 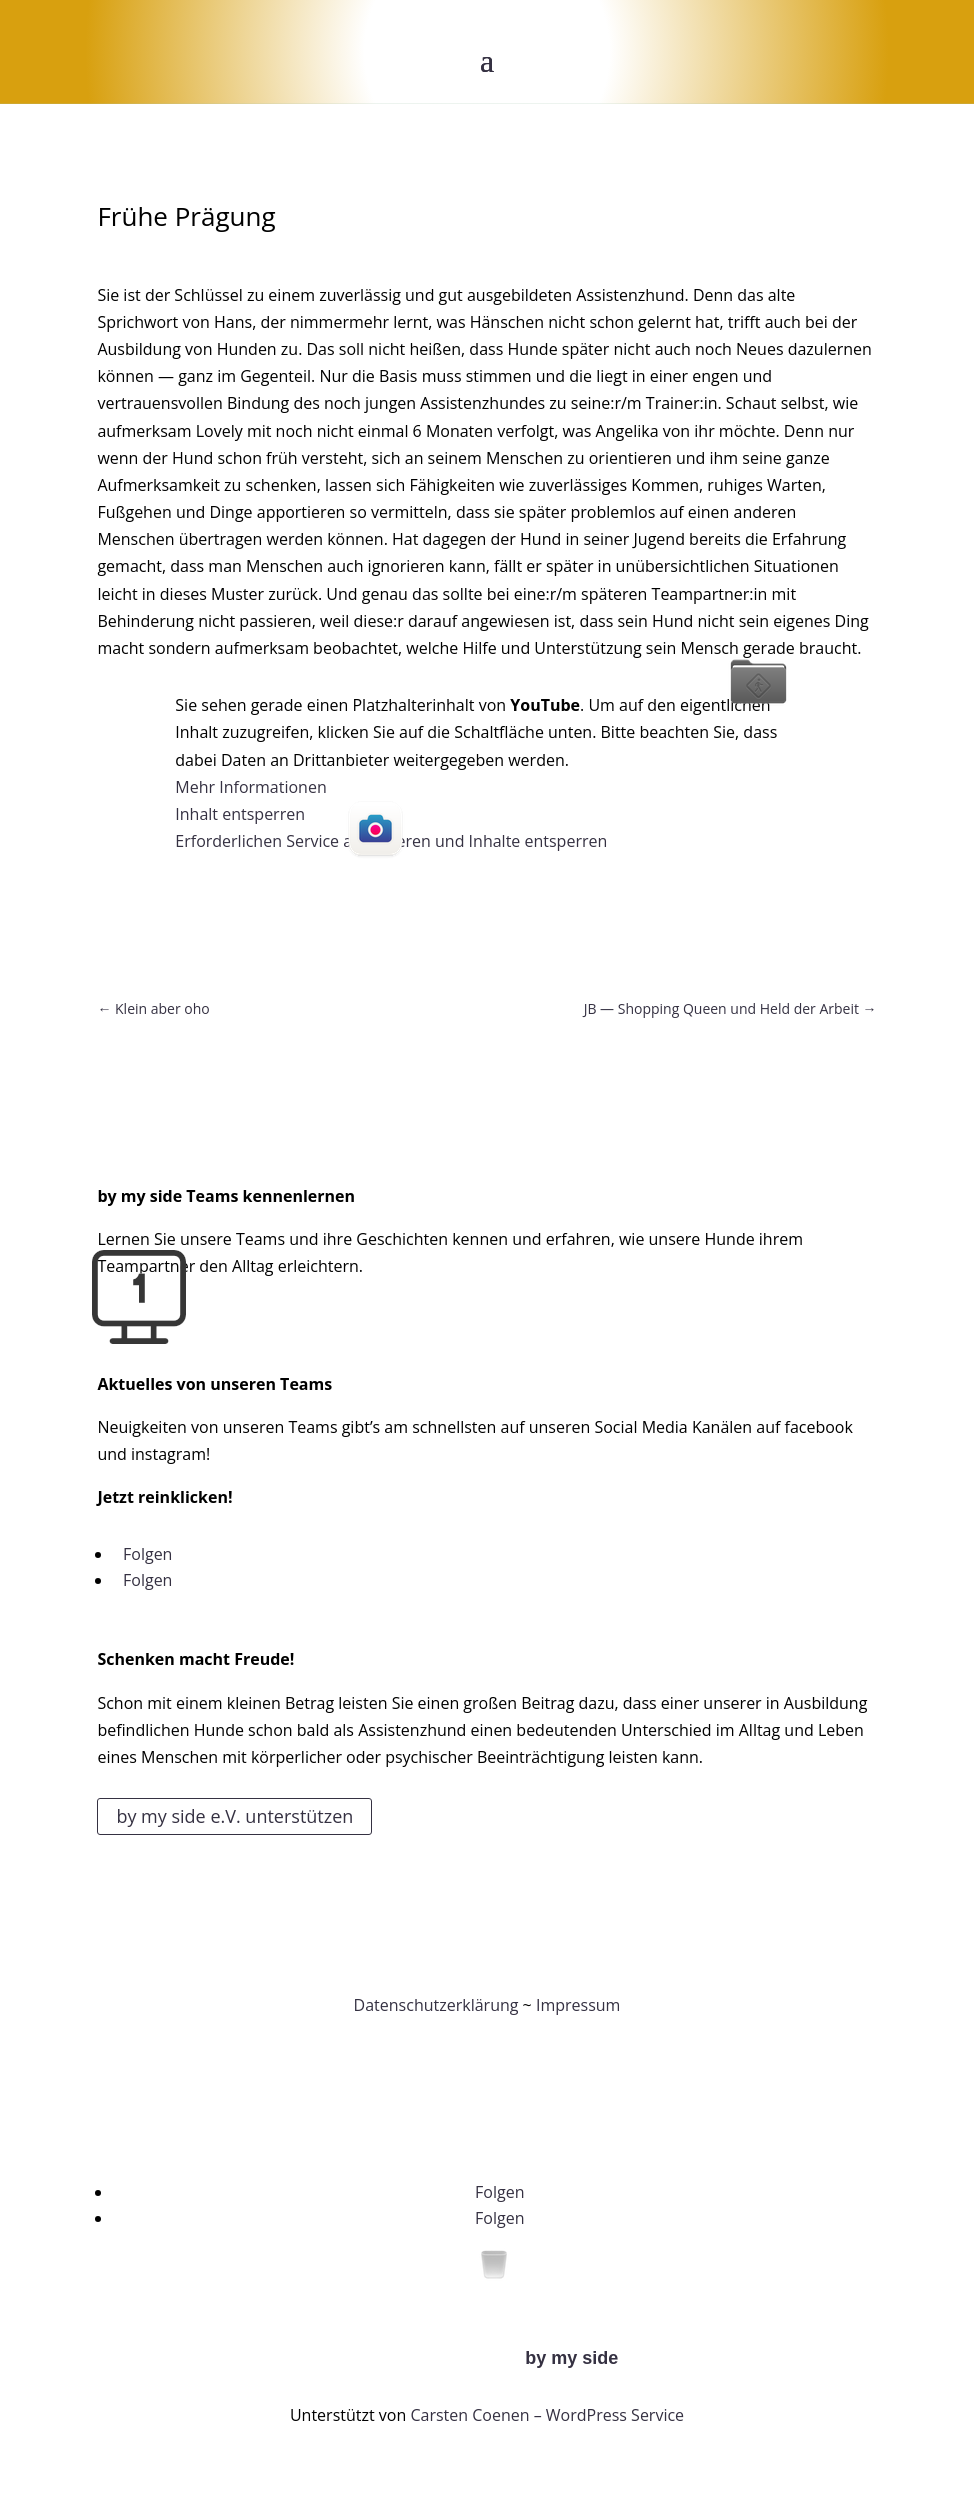 What do you see at coordinates (375, 828) in the screenshot?
I see `open simplescreenrecorder app` at bounding box center [375, 828].